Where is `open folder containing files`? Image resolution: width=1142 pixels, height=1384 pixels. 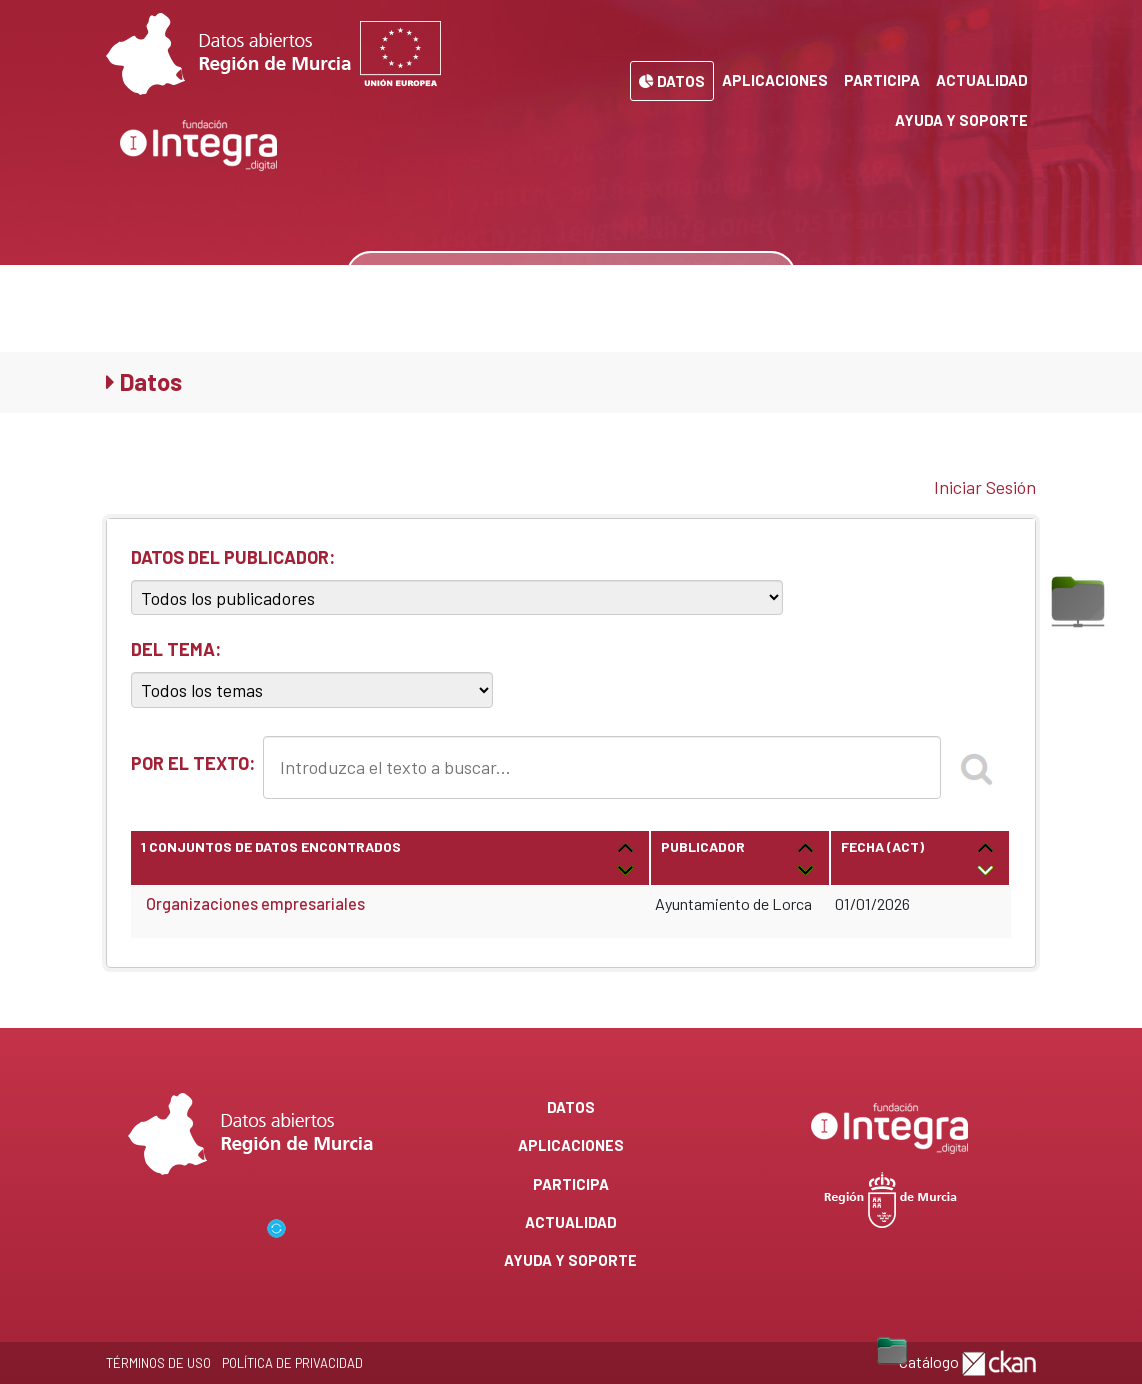
open folder containing files is located at coordinates (892, 1350).